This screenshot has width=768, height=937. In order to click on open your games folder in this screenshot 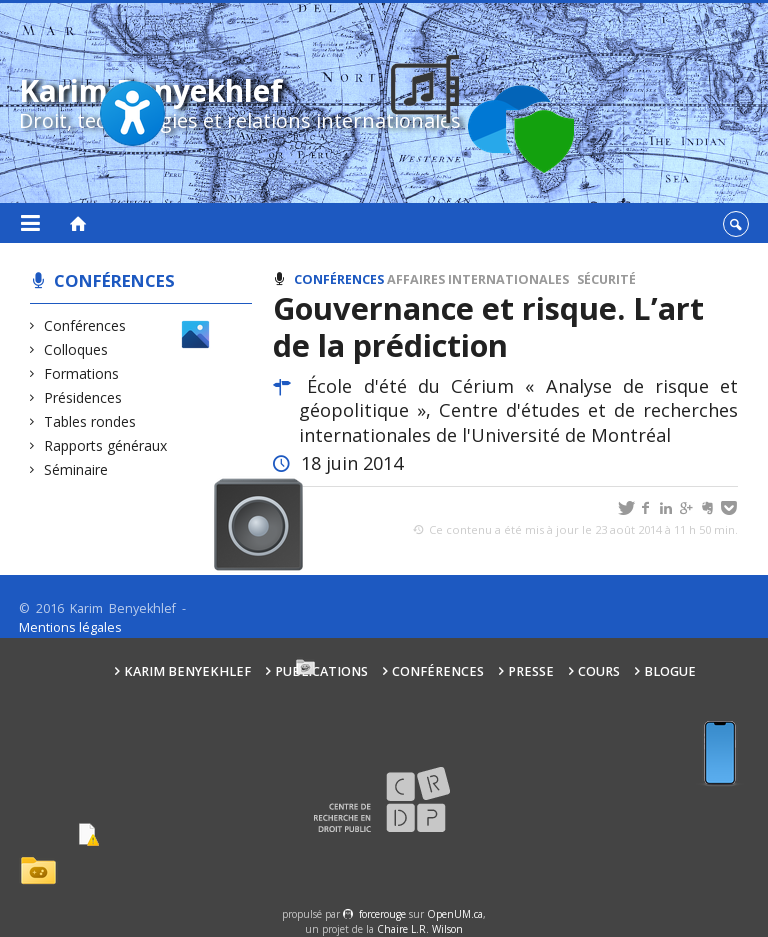, I will do `click(38, 871)`.